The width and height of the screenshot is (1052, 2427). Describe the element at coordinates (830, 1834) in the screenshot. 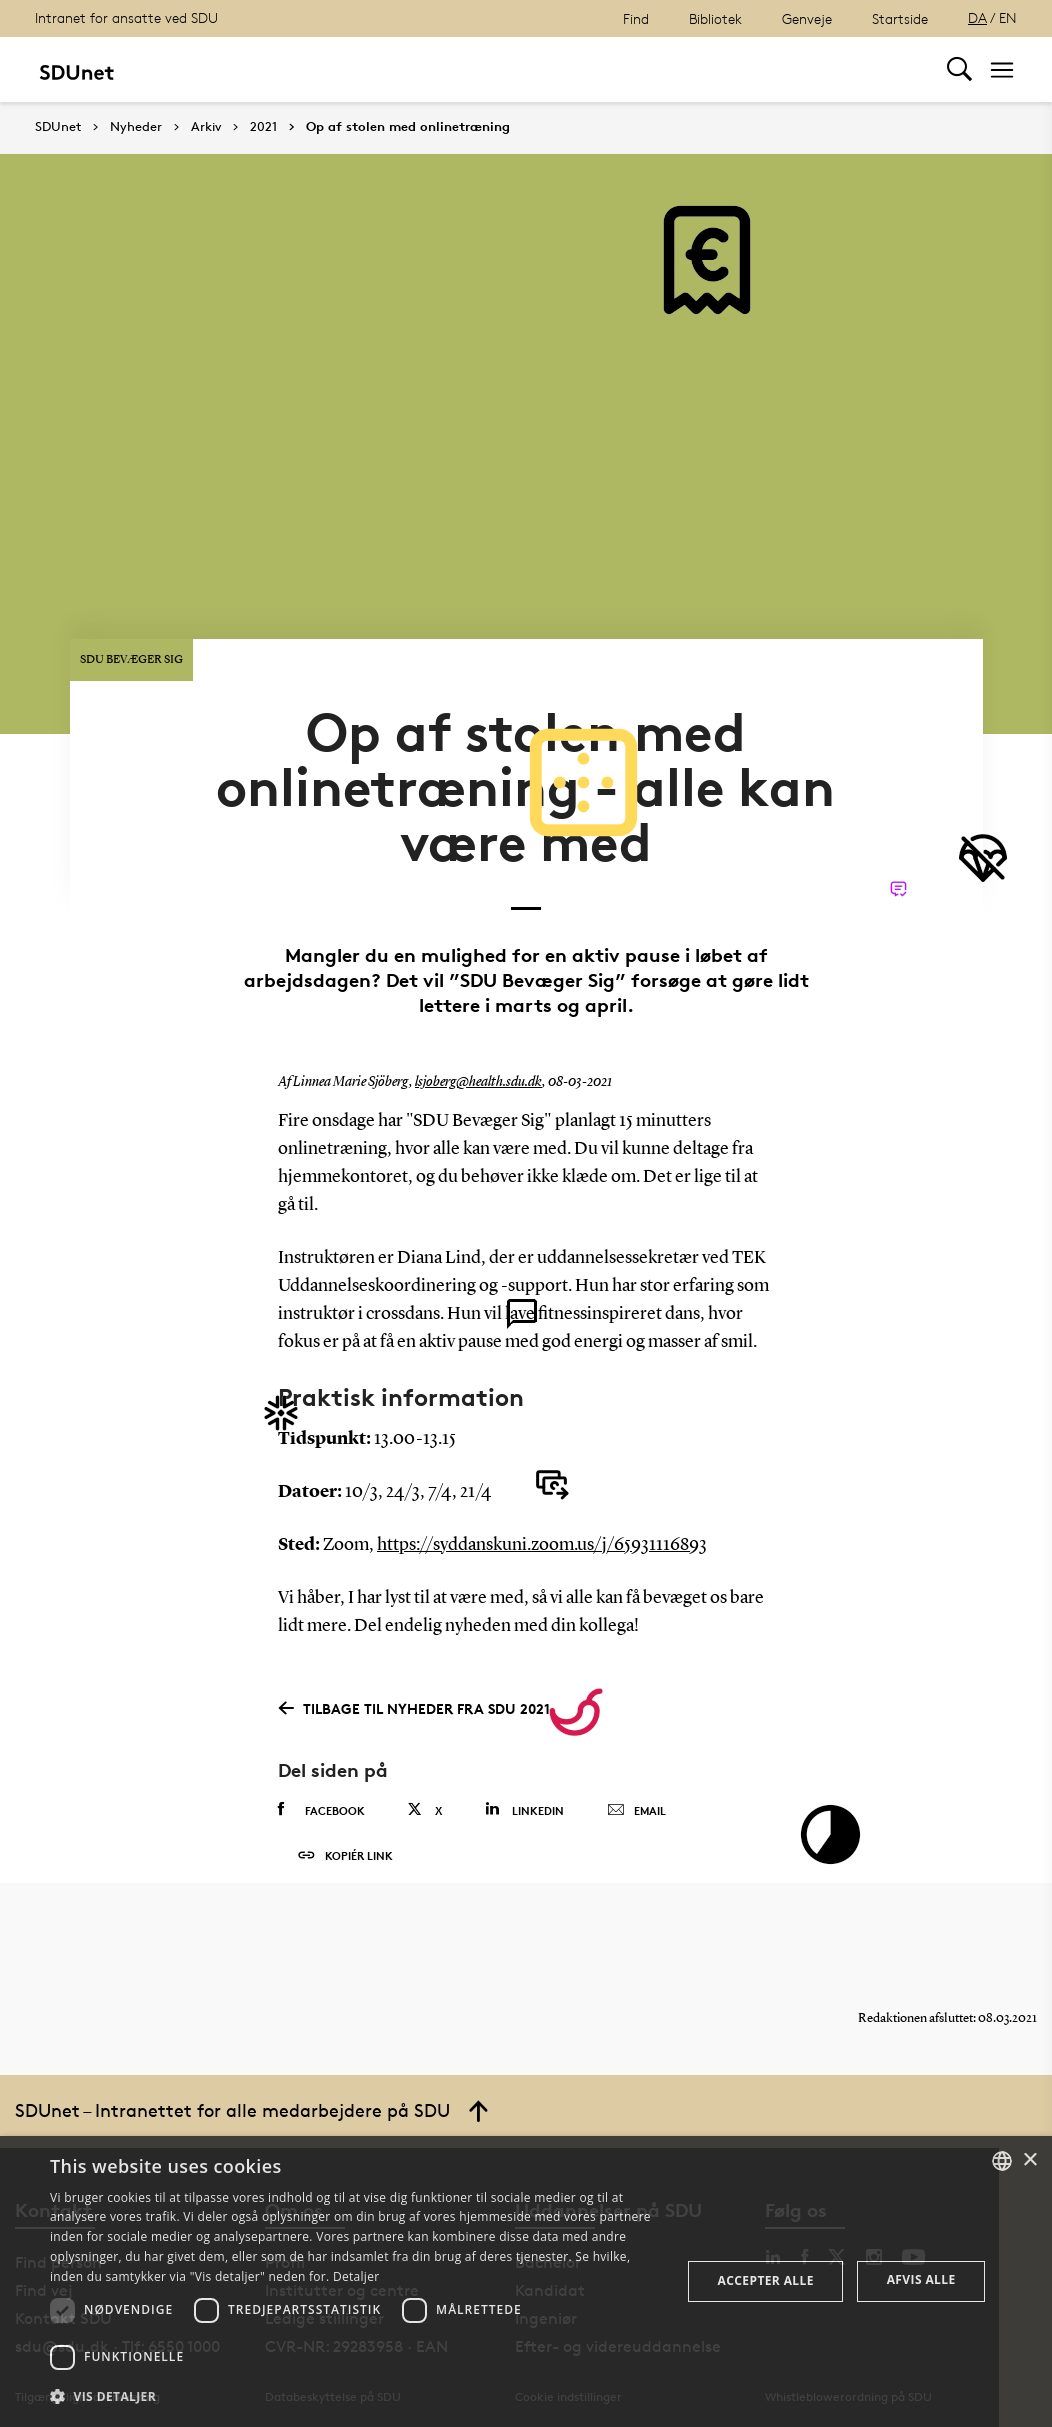

I see `indicates 60% progress or completion` at that location.